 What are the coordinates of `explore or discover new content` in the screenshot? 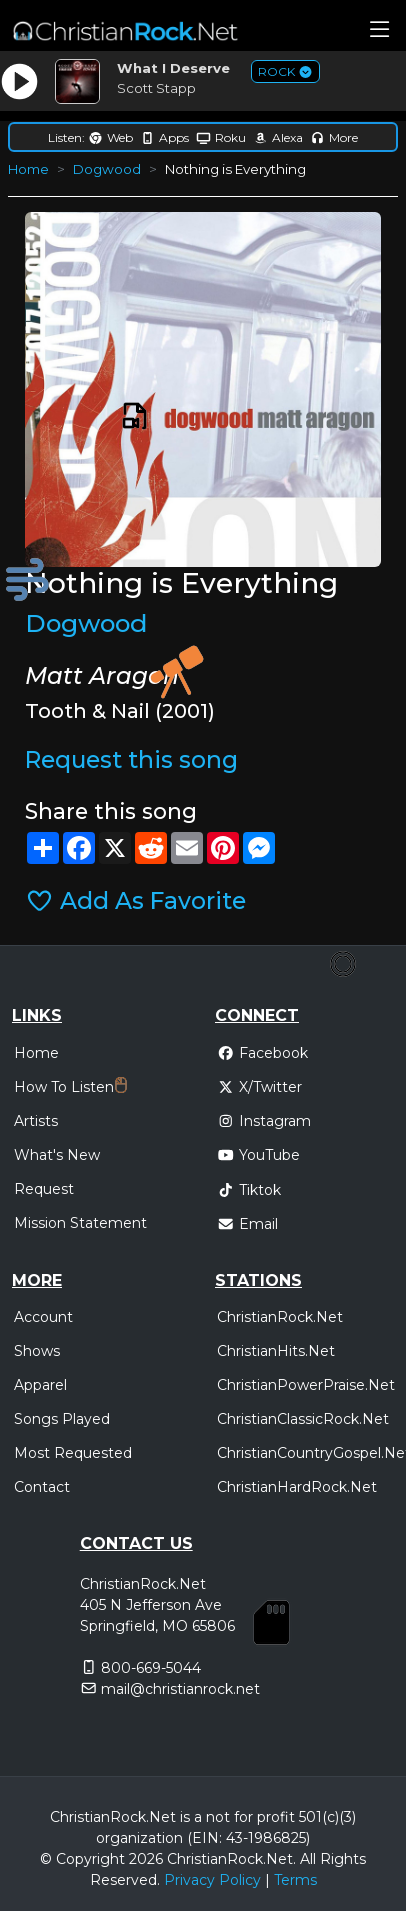 It's located at (177, 672).